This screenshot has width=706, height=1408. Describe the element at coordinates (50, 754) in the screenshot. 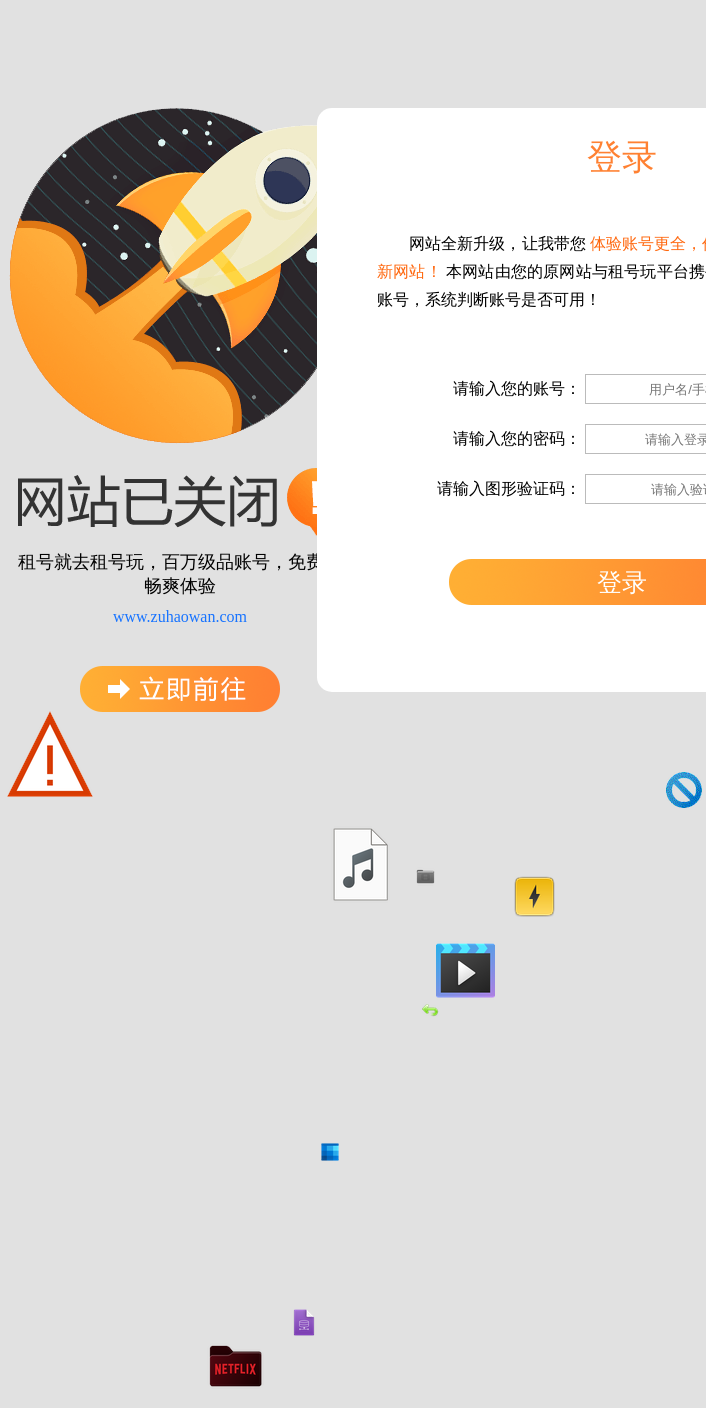

I see `indicates a sync warning or issue with OneDrive` at that location.